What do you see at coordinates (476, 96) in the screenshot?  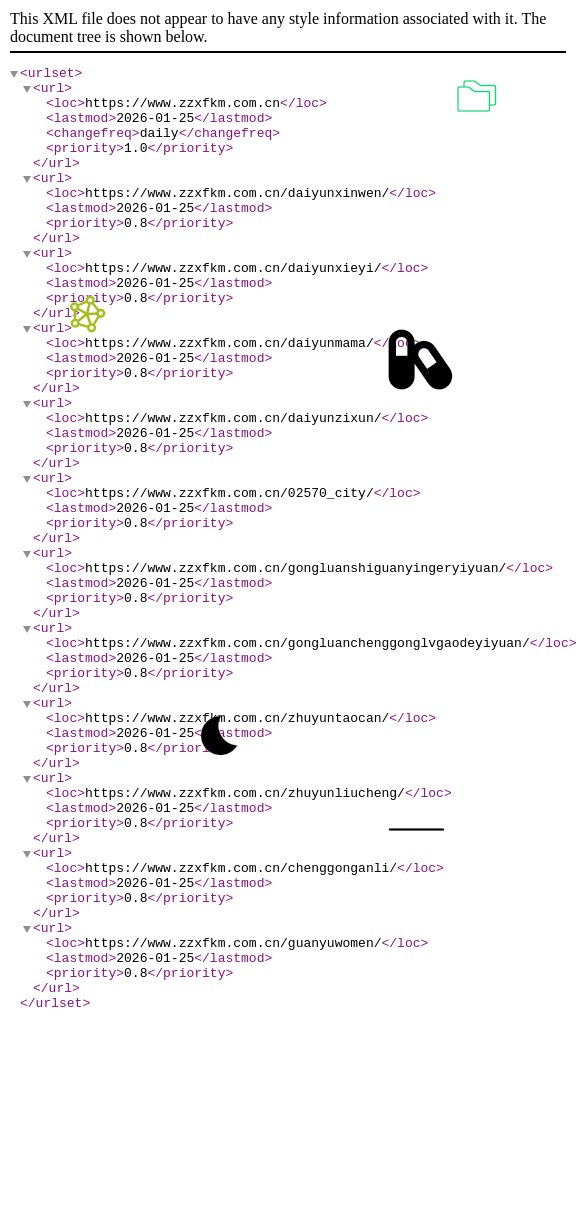 I see `browse all folders` at bounding box center [476, 96].